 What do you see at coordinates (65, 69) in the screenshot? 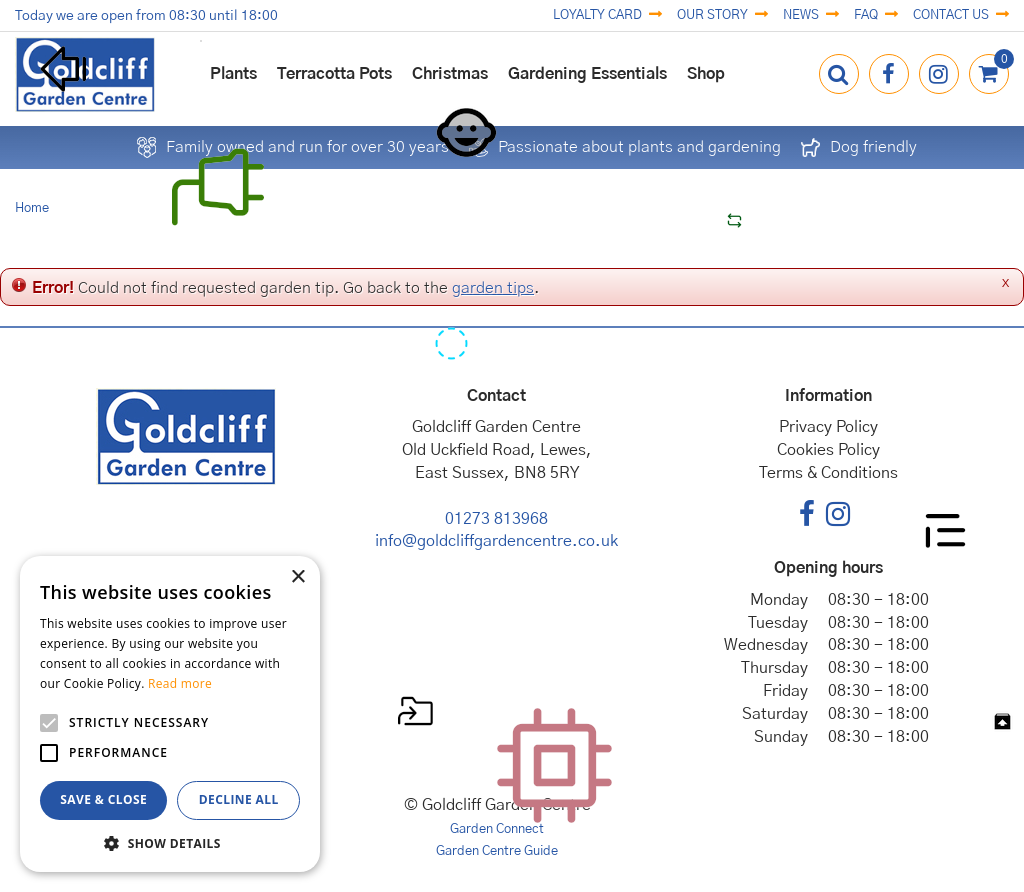
I see `go back to previous screen` at bounding box center [65, 69].